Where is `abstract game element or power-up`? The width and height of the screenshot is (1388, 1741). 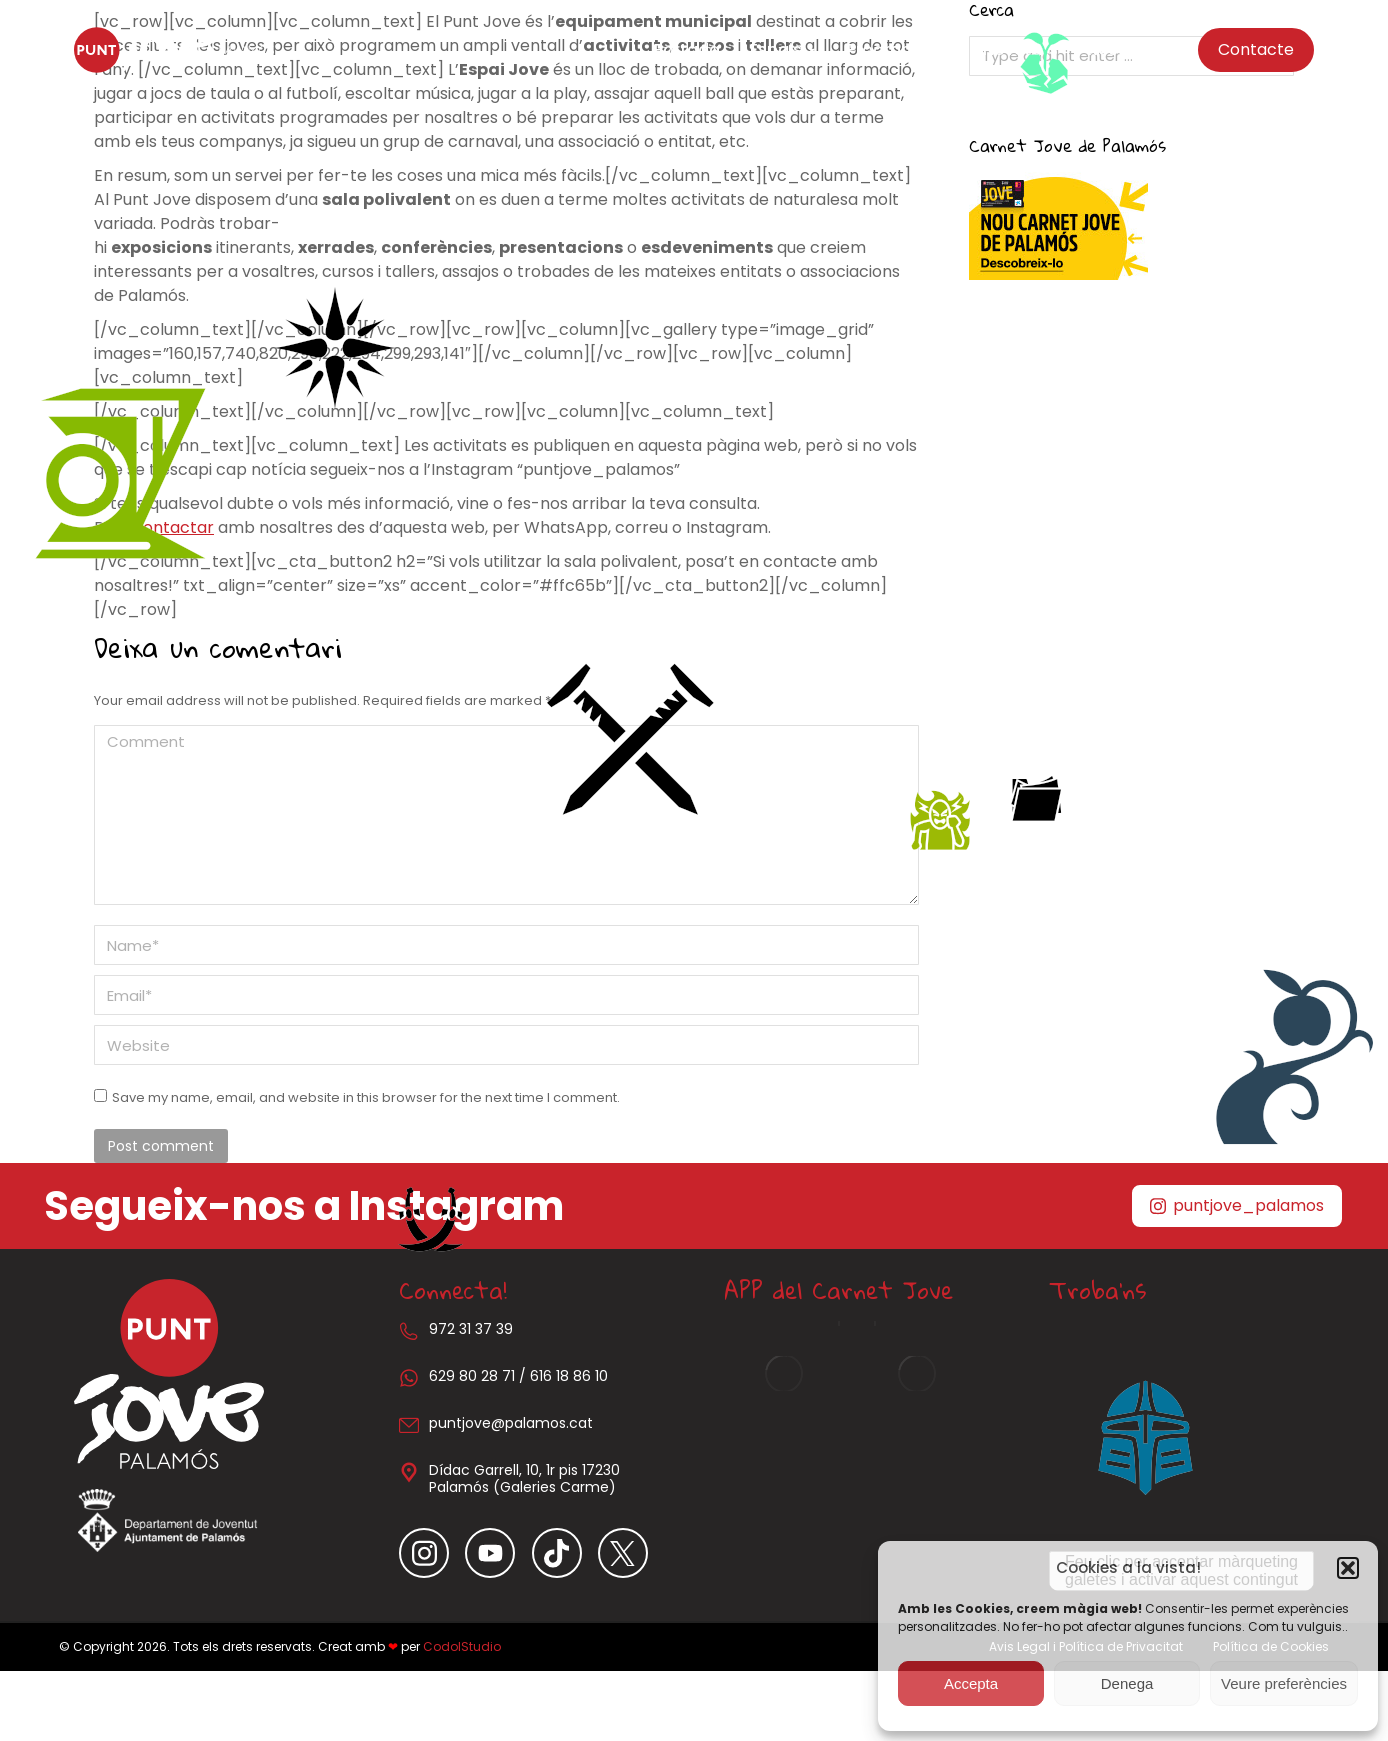
abstract game element or power-up is located at coordinates (120, 473).